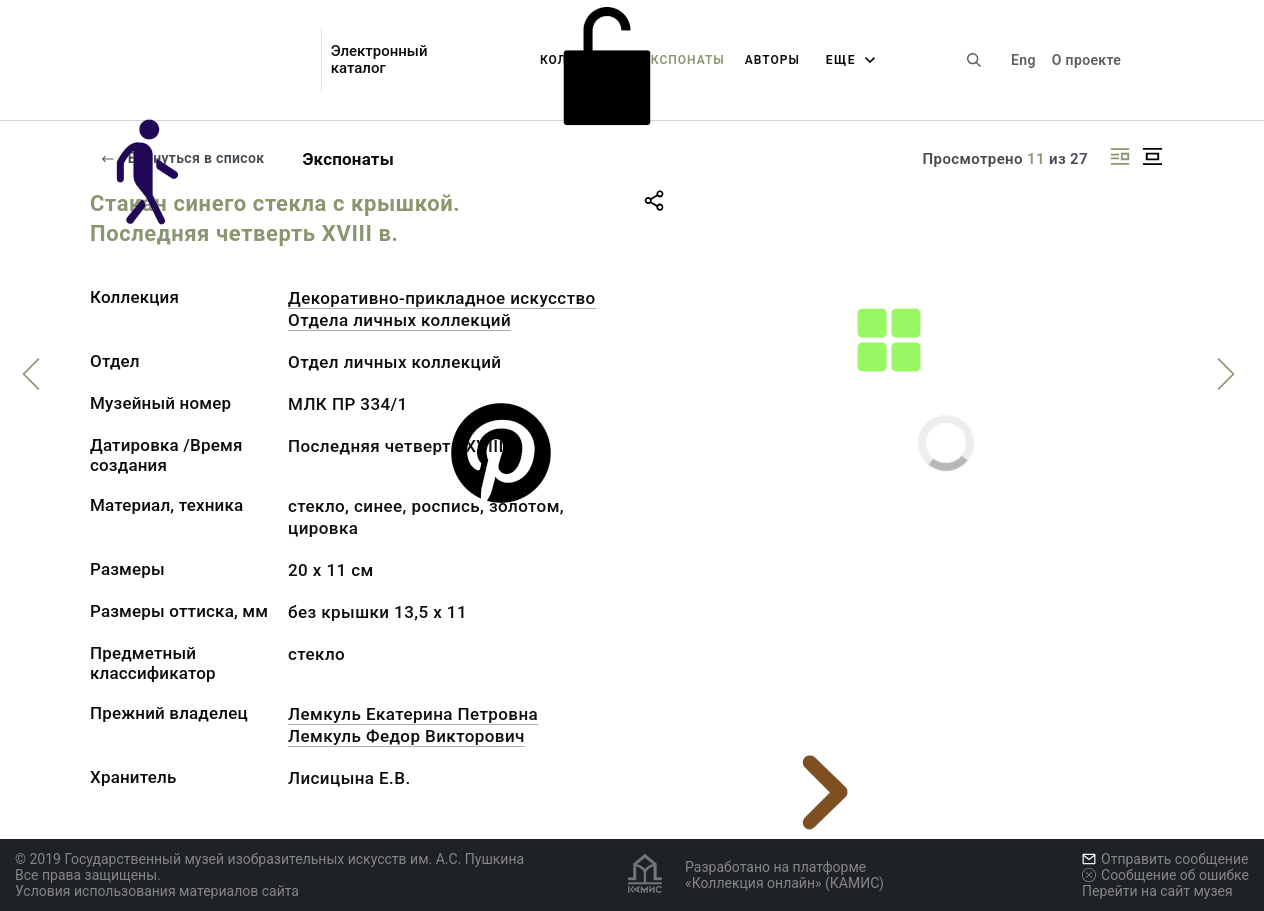 This screenshot has width=1264, height=911. Describe the element at coordinates (149, 171) in the screenshot. I see `get walking directions` at that location.